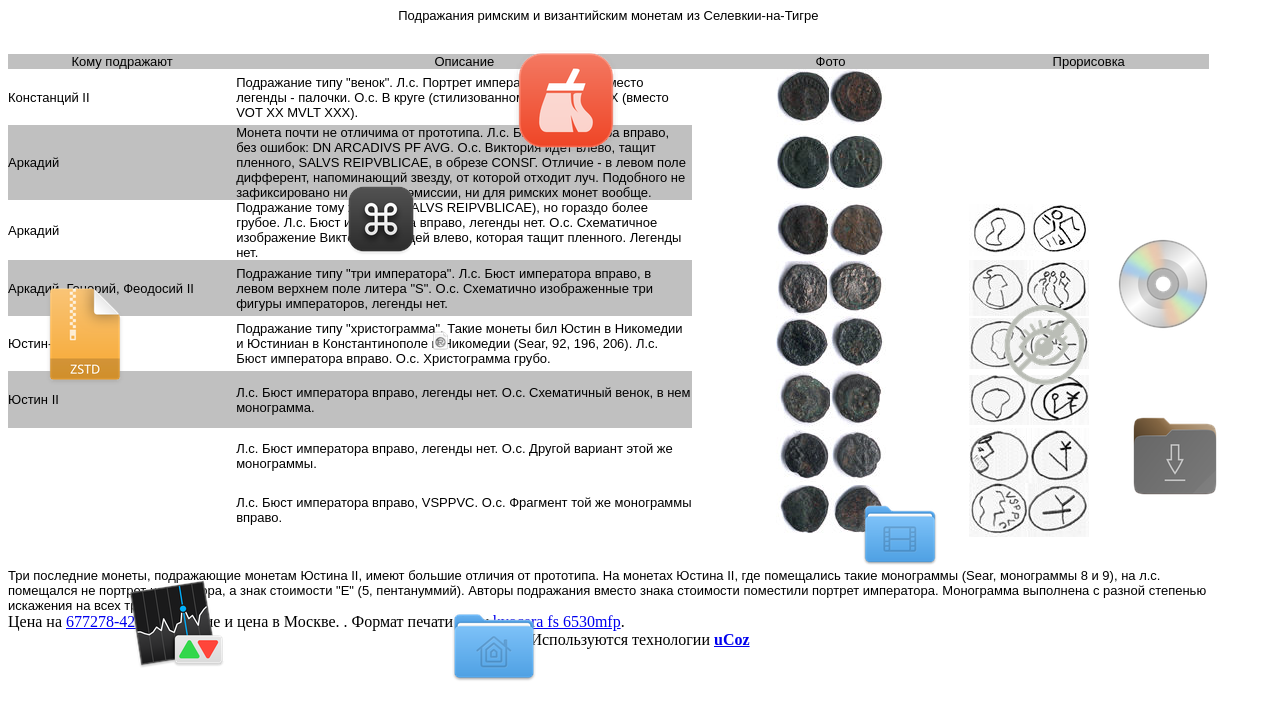 The image size is (1280, 720). What do you see at coordinates (1044, 345) in the screenshot?
I see `indicates private browsing mode is active` at bounding box center [1044, 345].